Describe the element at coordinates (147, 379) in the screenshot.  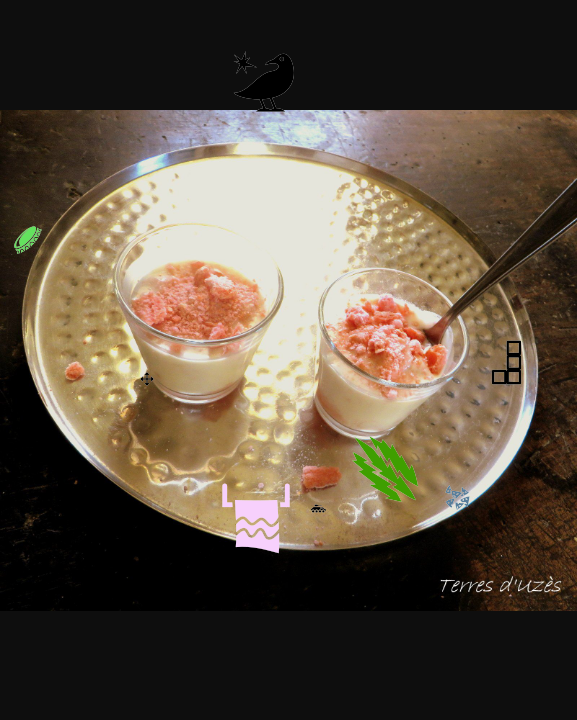
I see `move or reposition an element` at that location.